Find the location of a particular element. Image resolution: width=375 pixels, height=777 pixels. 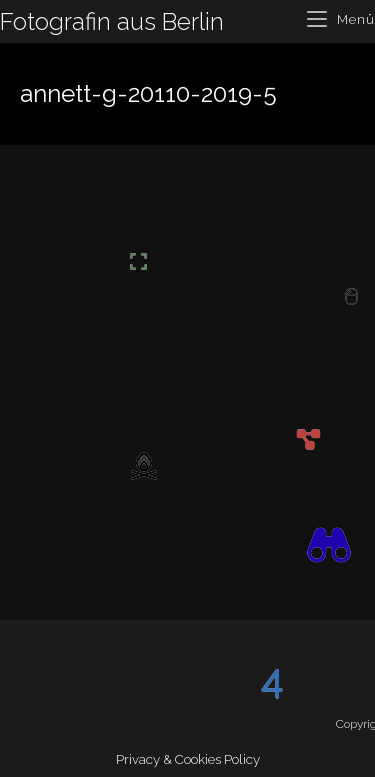

search or explore content is located at coordinates (329, 545).